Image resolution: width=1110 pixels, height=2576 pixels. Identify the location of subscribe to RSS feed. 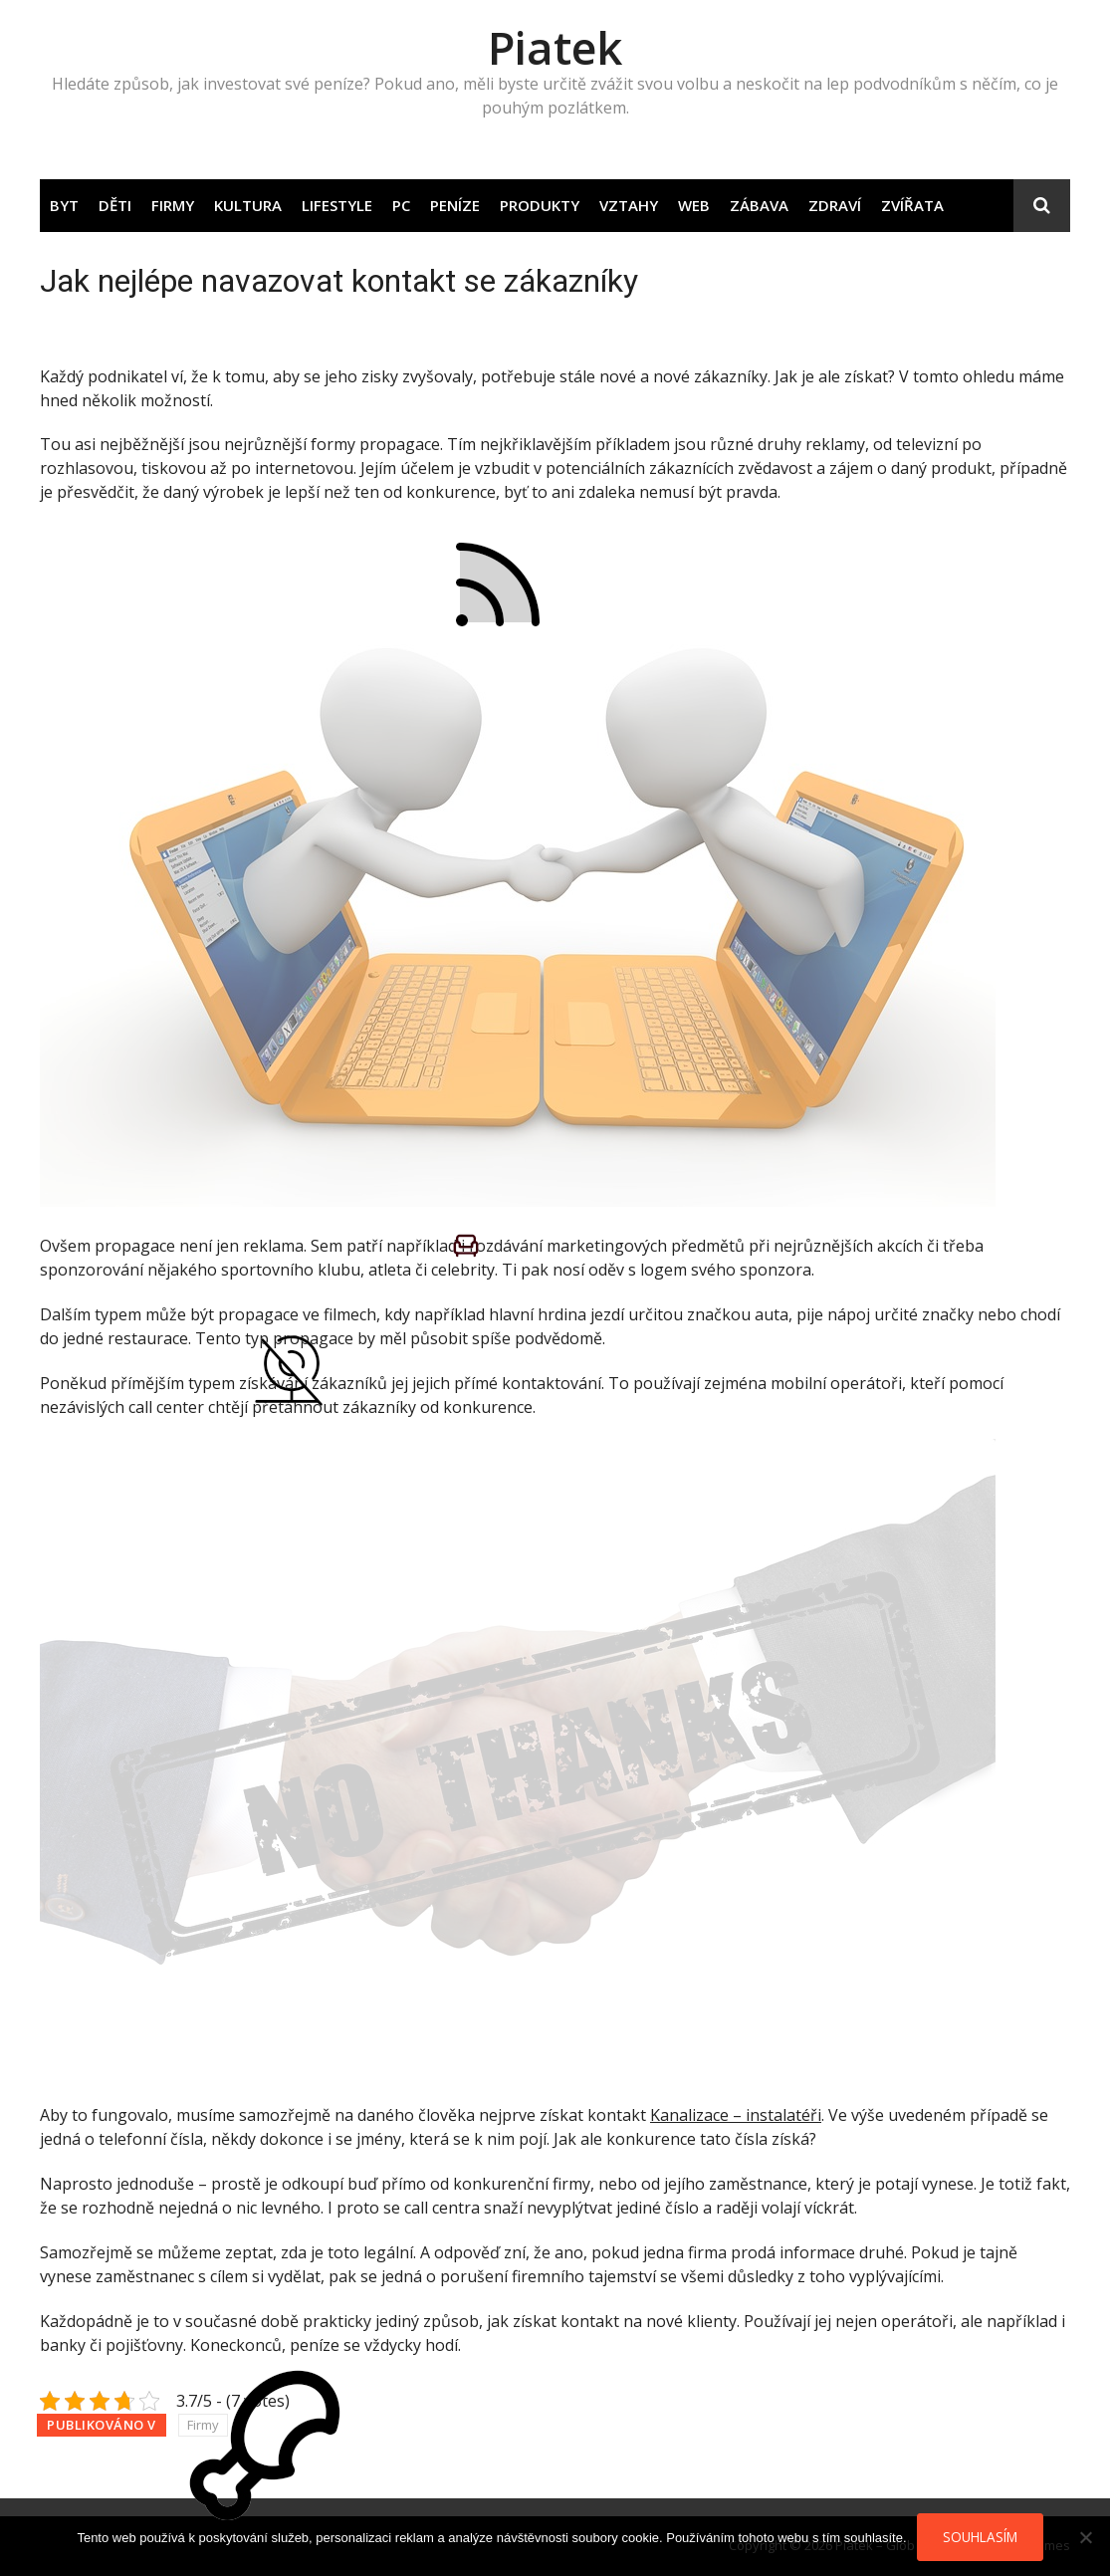
(492, 590).